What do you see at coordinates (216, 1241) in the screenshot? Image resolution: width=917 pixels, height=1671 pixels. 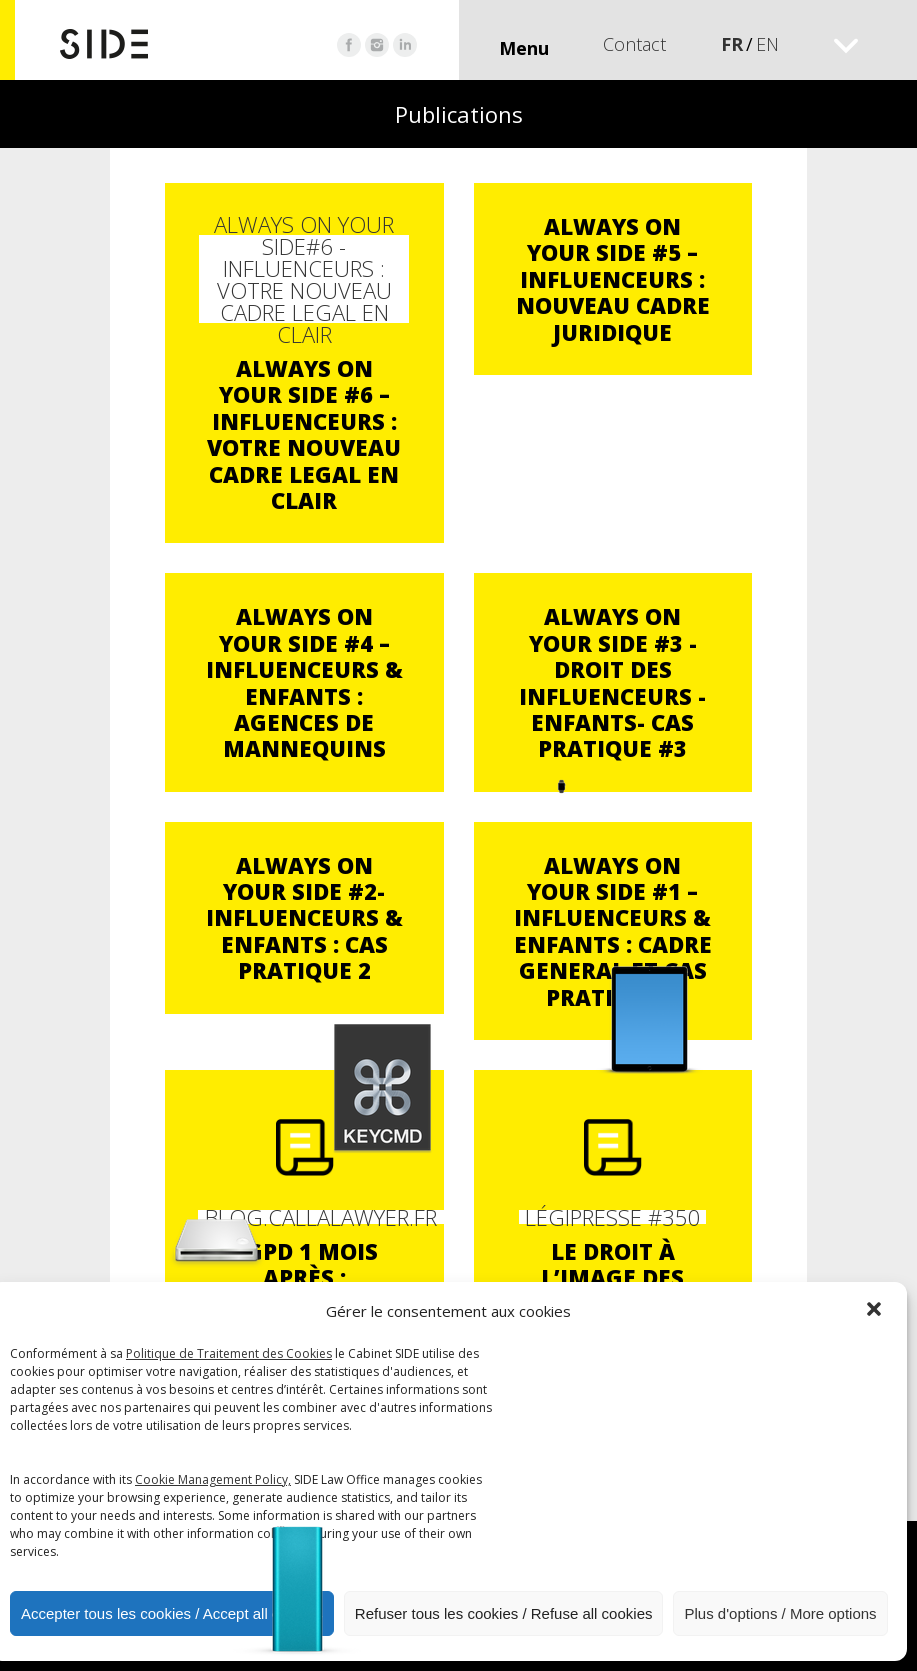 I see `access removable storage device` at bounding box center [216, 1241].